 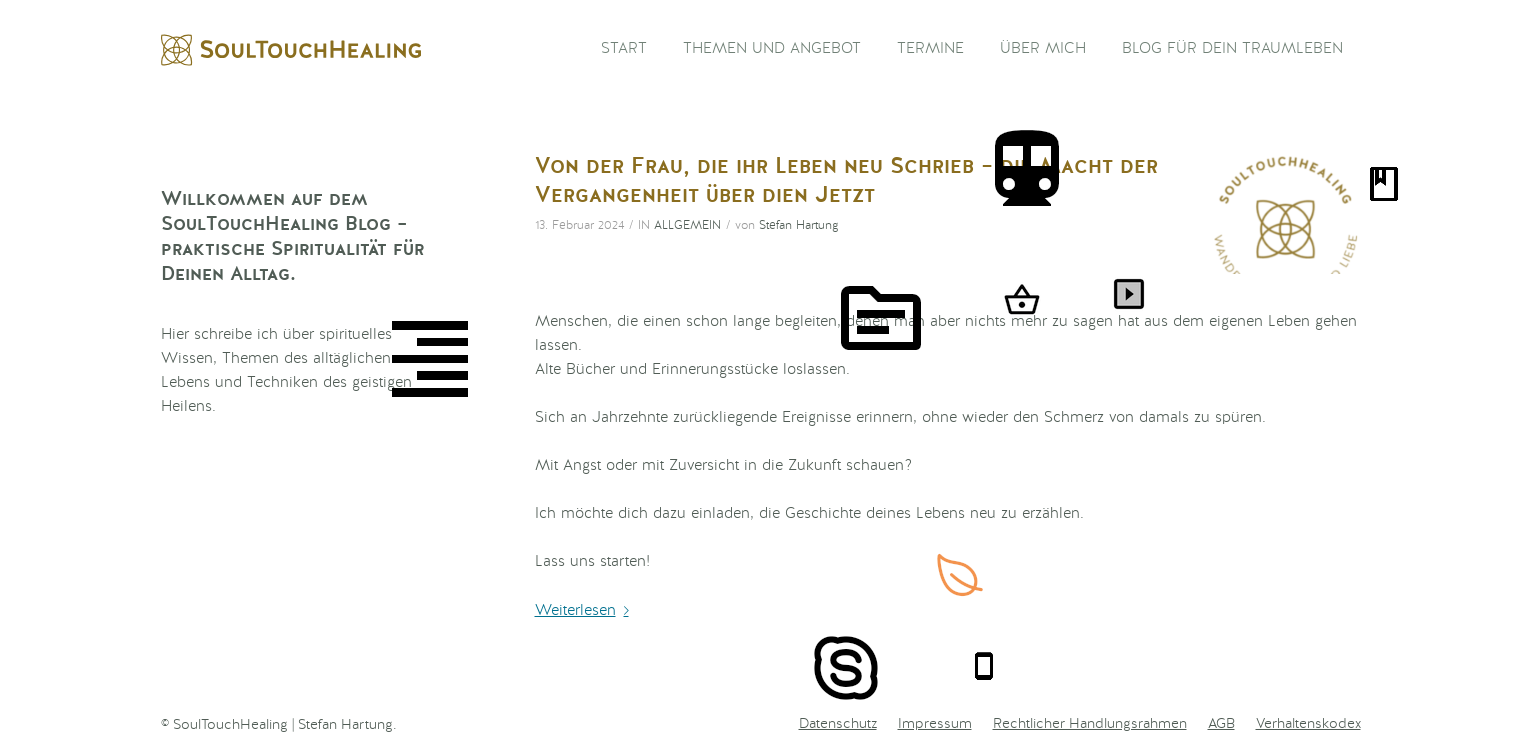 What do you see at coordinates (1027, 170) in the screenshot?
I see `get subway or metro directions` at bounding box center [1027, 170].